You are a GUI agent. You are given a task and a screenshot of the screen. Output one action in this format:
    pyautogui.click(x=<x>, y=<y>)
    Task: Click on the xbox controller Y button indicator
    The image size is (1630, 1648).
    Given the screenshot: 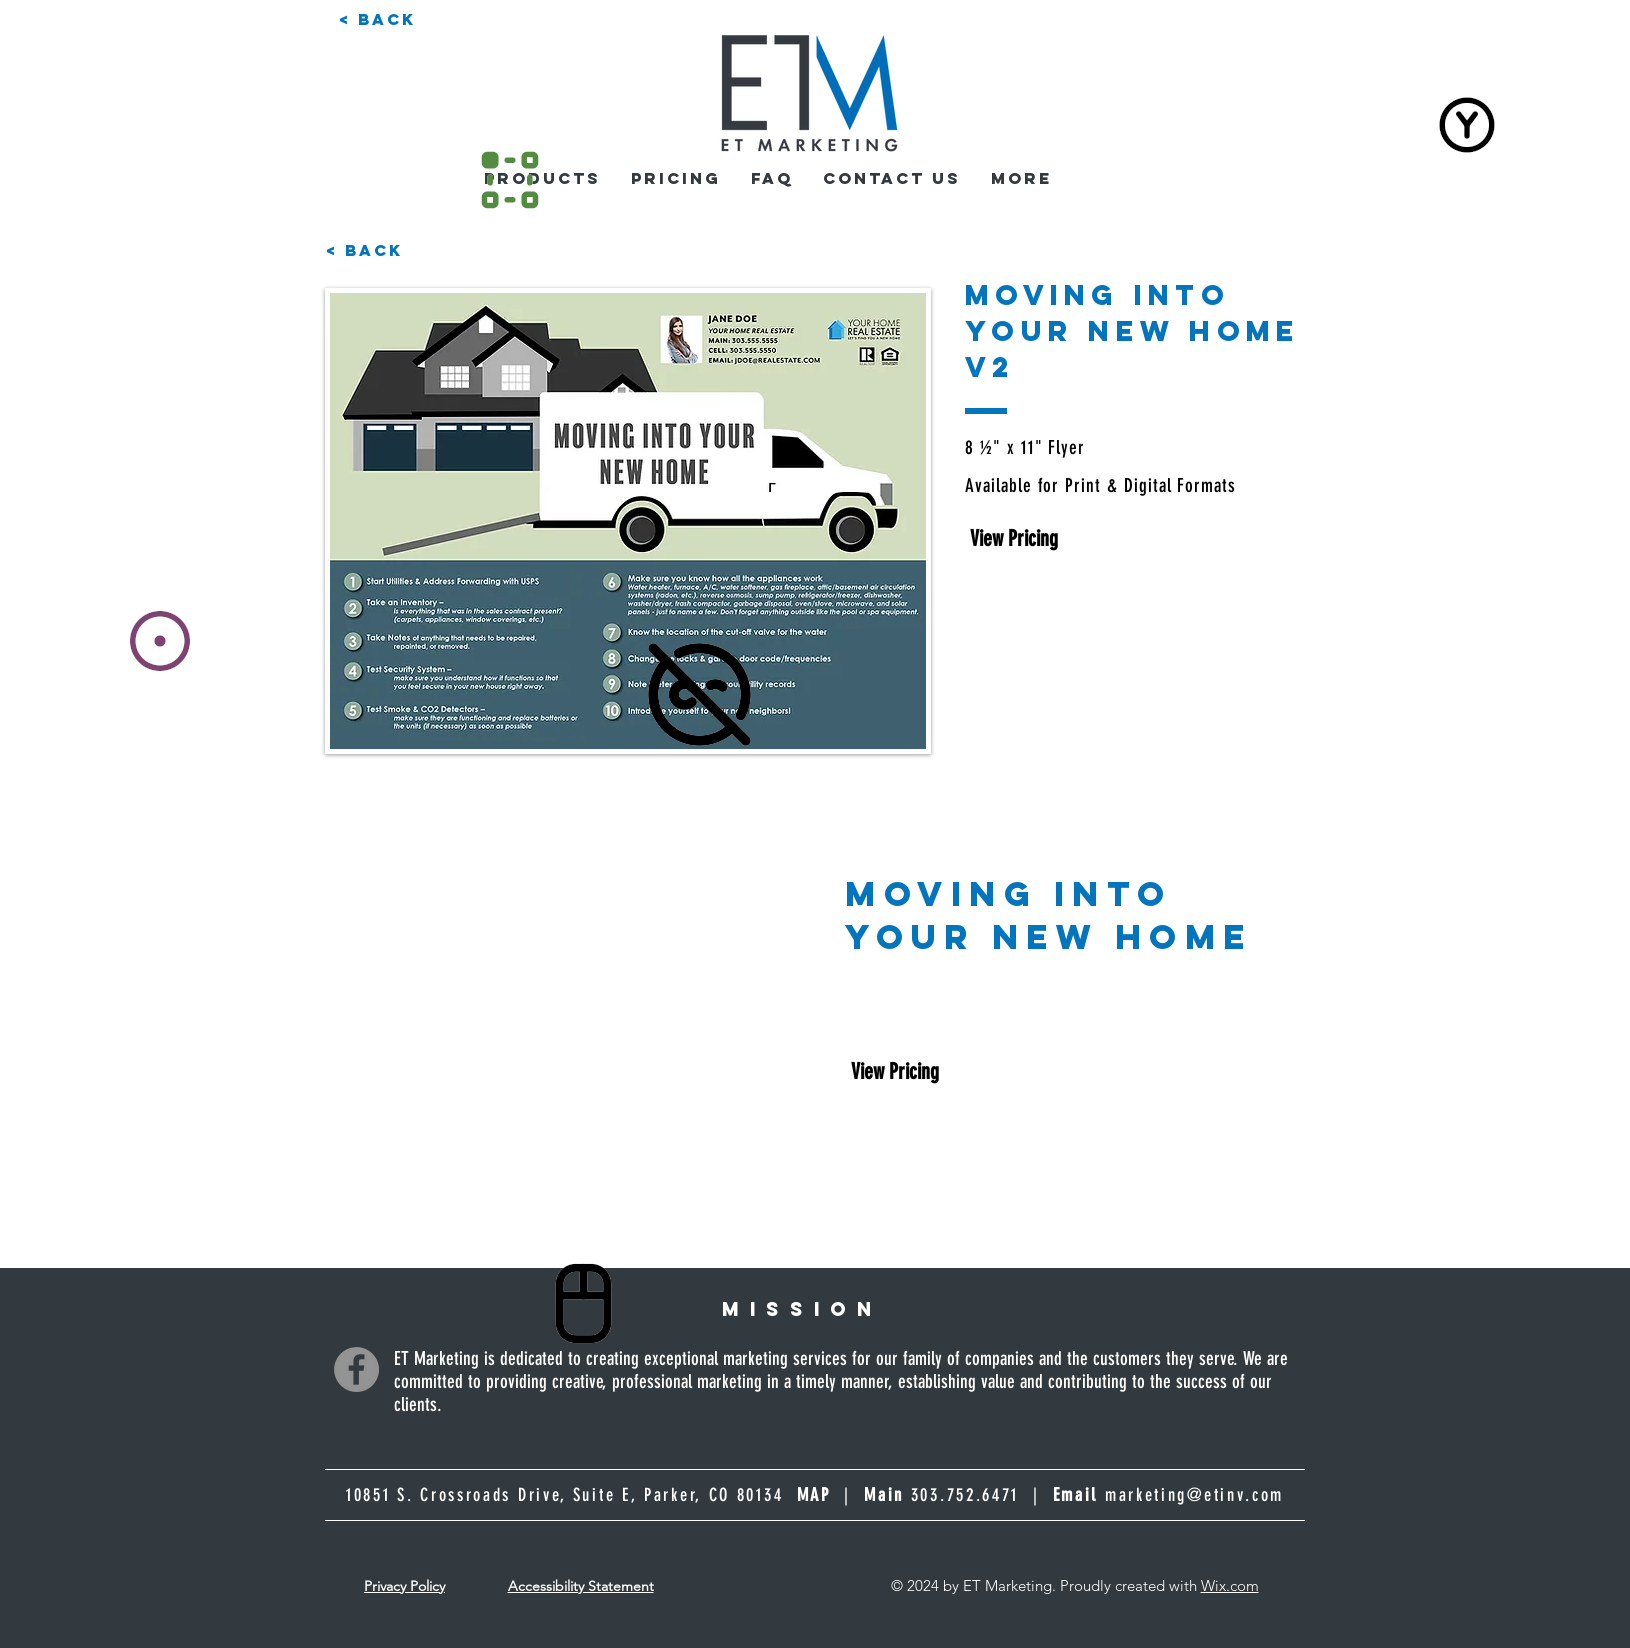 What is the action you would take?
    pyautogui.click(x=1467, y=125)
    